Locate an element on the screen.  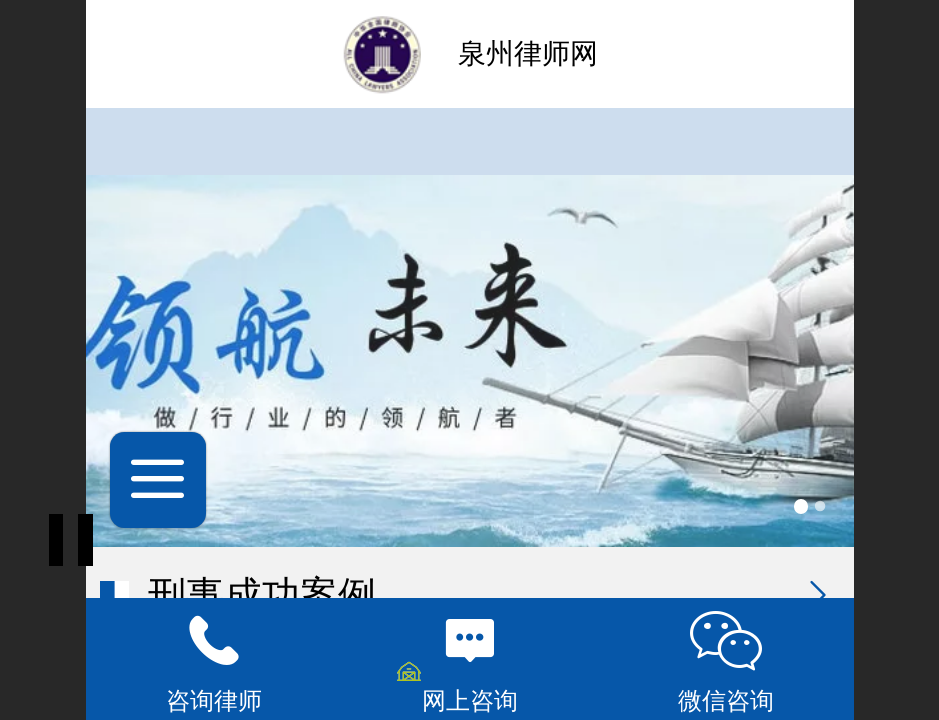
access farm or agricultural settings is located at coordinates (409, 673).